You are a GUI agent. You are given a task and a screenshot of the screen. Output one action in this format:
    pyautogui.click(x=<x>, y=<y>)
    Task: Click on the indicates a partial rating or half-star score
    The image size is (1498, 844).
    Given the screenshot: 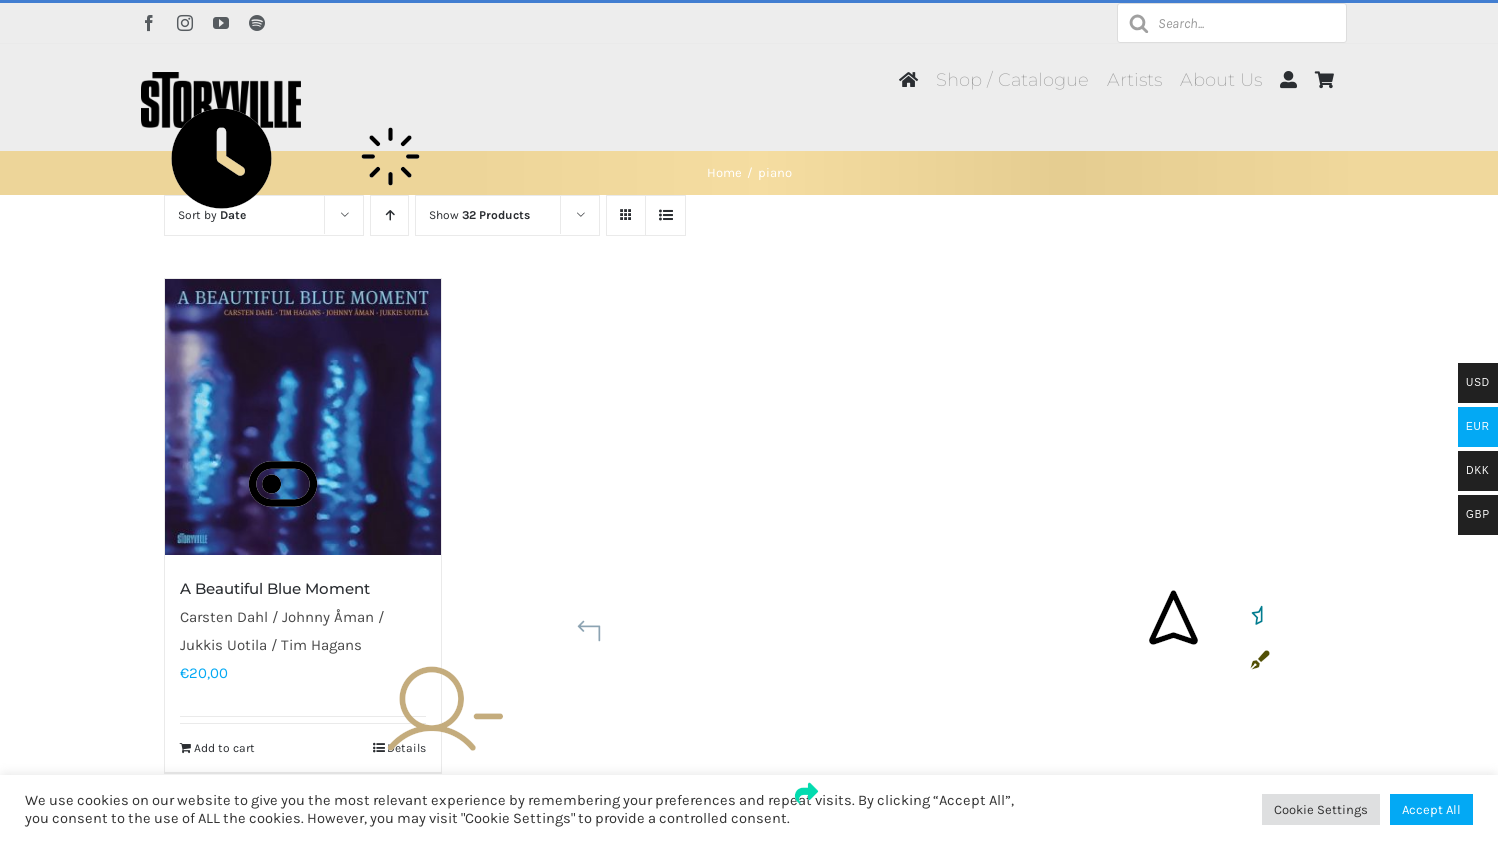 What is the action you would take?
    pyautogui.click(x=1262, y=616)
    